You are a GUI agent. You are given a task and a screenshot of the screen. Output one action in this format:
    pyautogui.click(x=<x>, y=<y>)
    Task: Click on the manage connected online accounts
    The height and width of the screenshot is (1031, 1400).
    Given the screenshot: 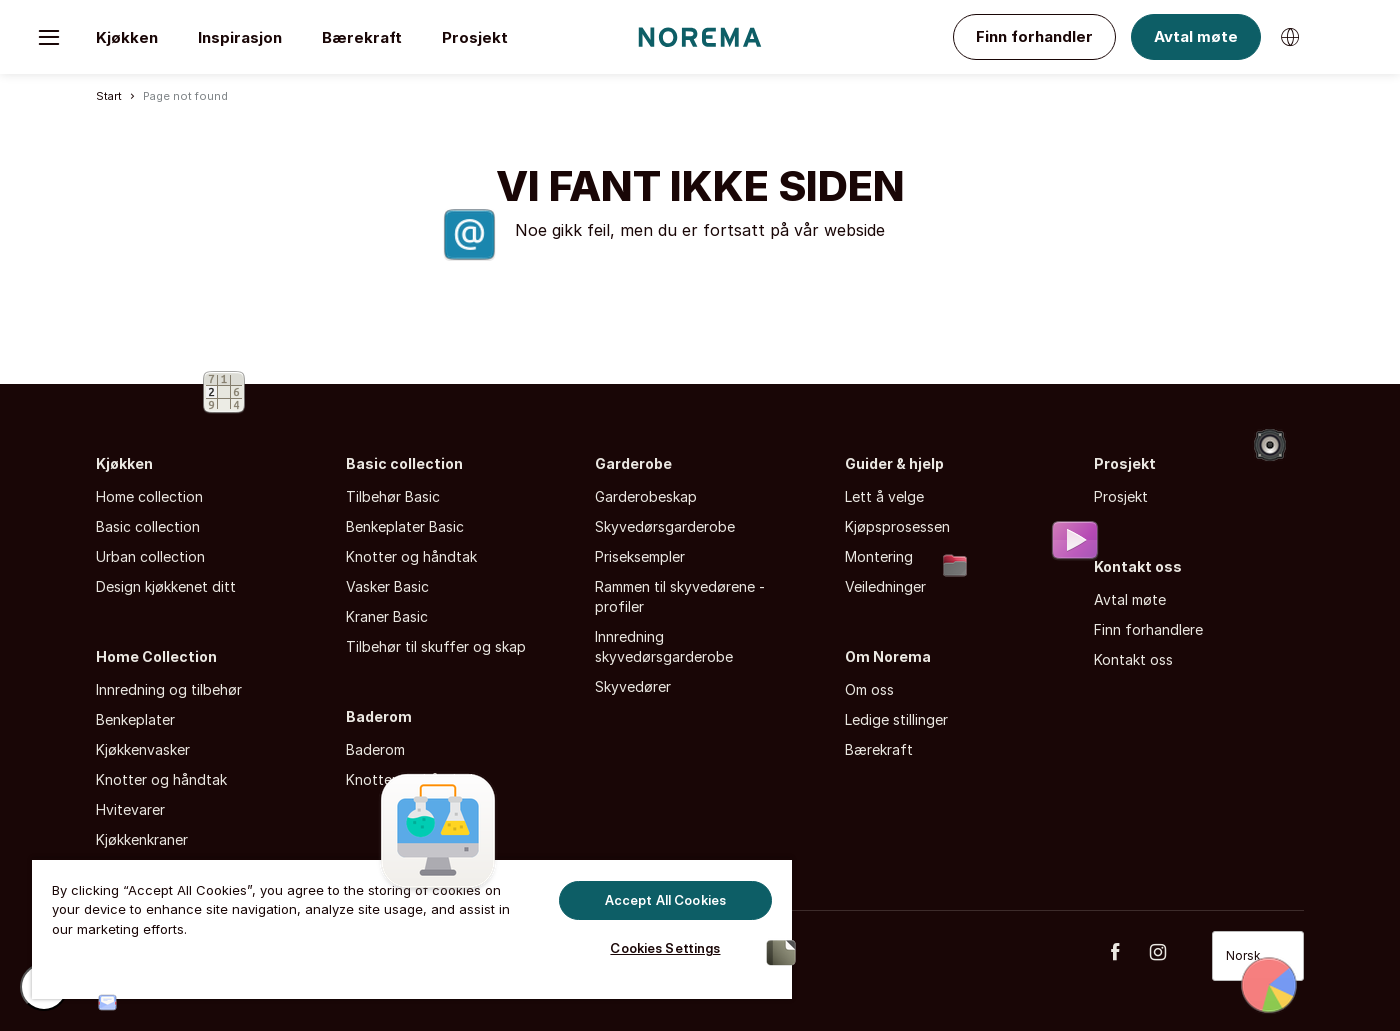 What is the action you would take?
    pyautogui.click(x=469, y=234)
    